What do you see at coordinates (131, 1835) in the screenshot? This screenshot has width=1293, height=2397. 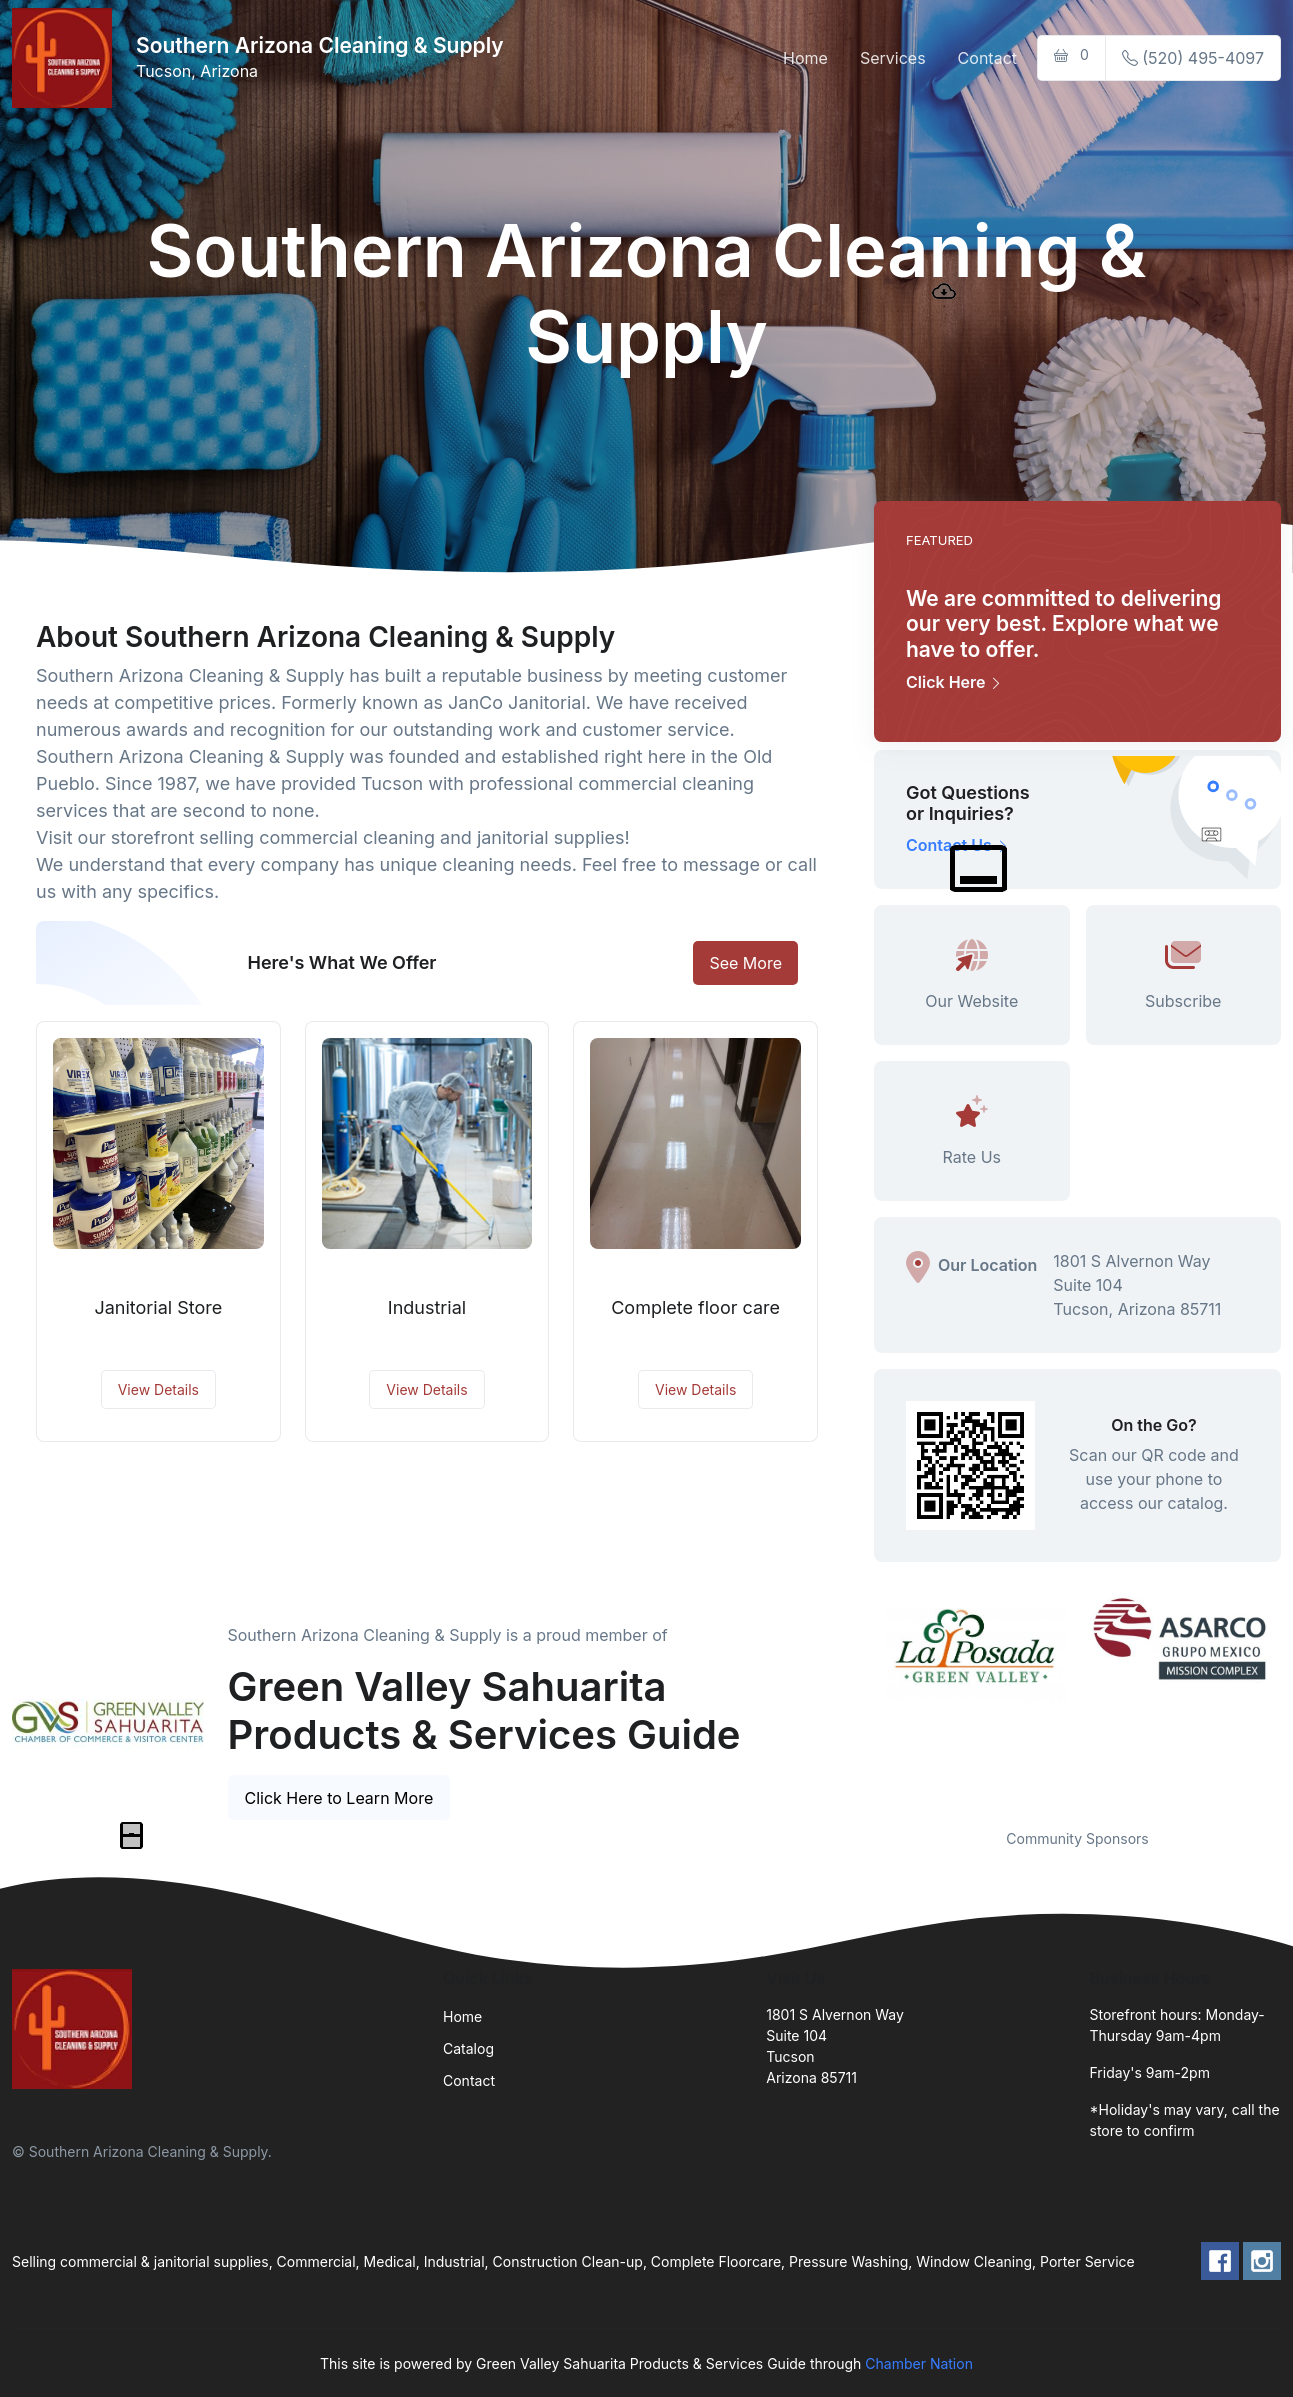 I see `view window sensor status` at bounding box center [131, 1835].